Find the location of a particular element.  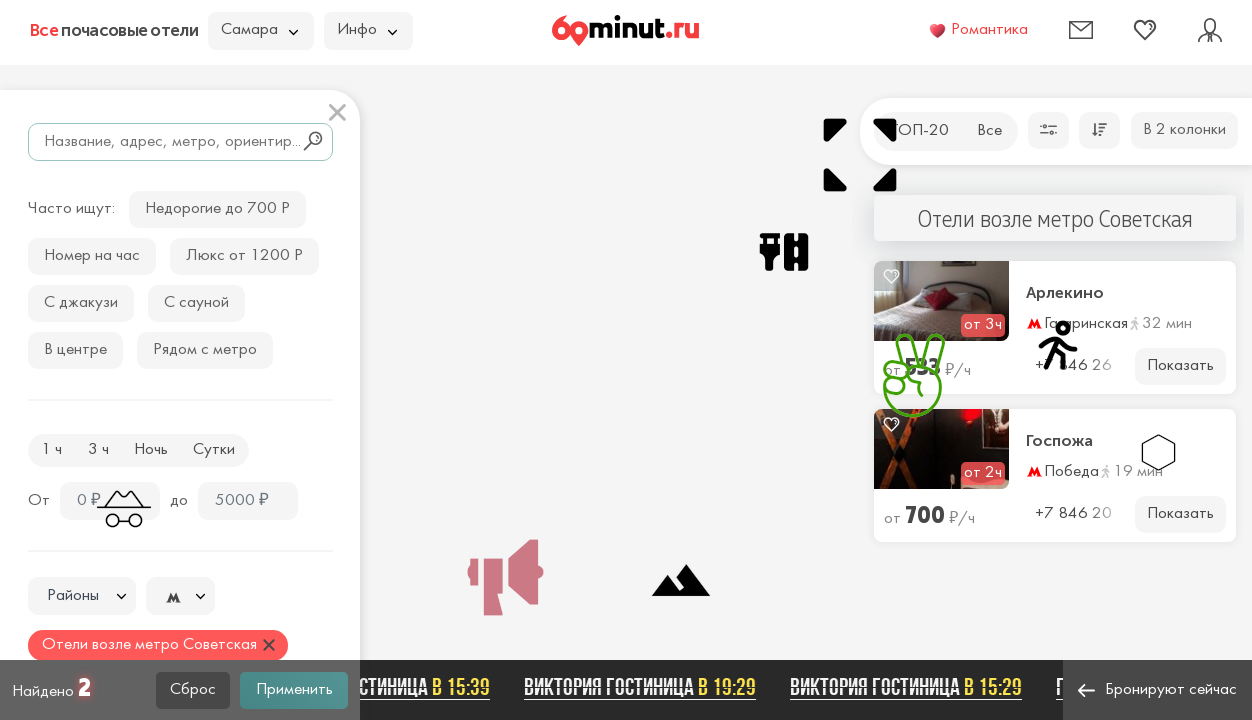

generic shape or container element is located at coordinates (1158, 452).